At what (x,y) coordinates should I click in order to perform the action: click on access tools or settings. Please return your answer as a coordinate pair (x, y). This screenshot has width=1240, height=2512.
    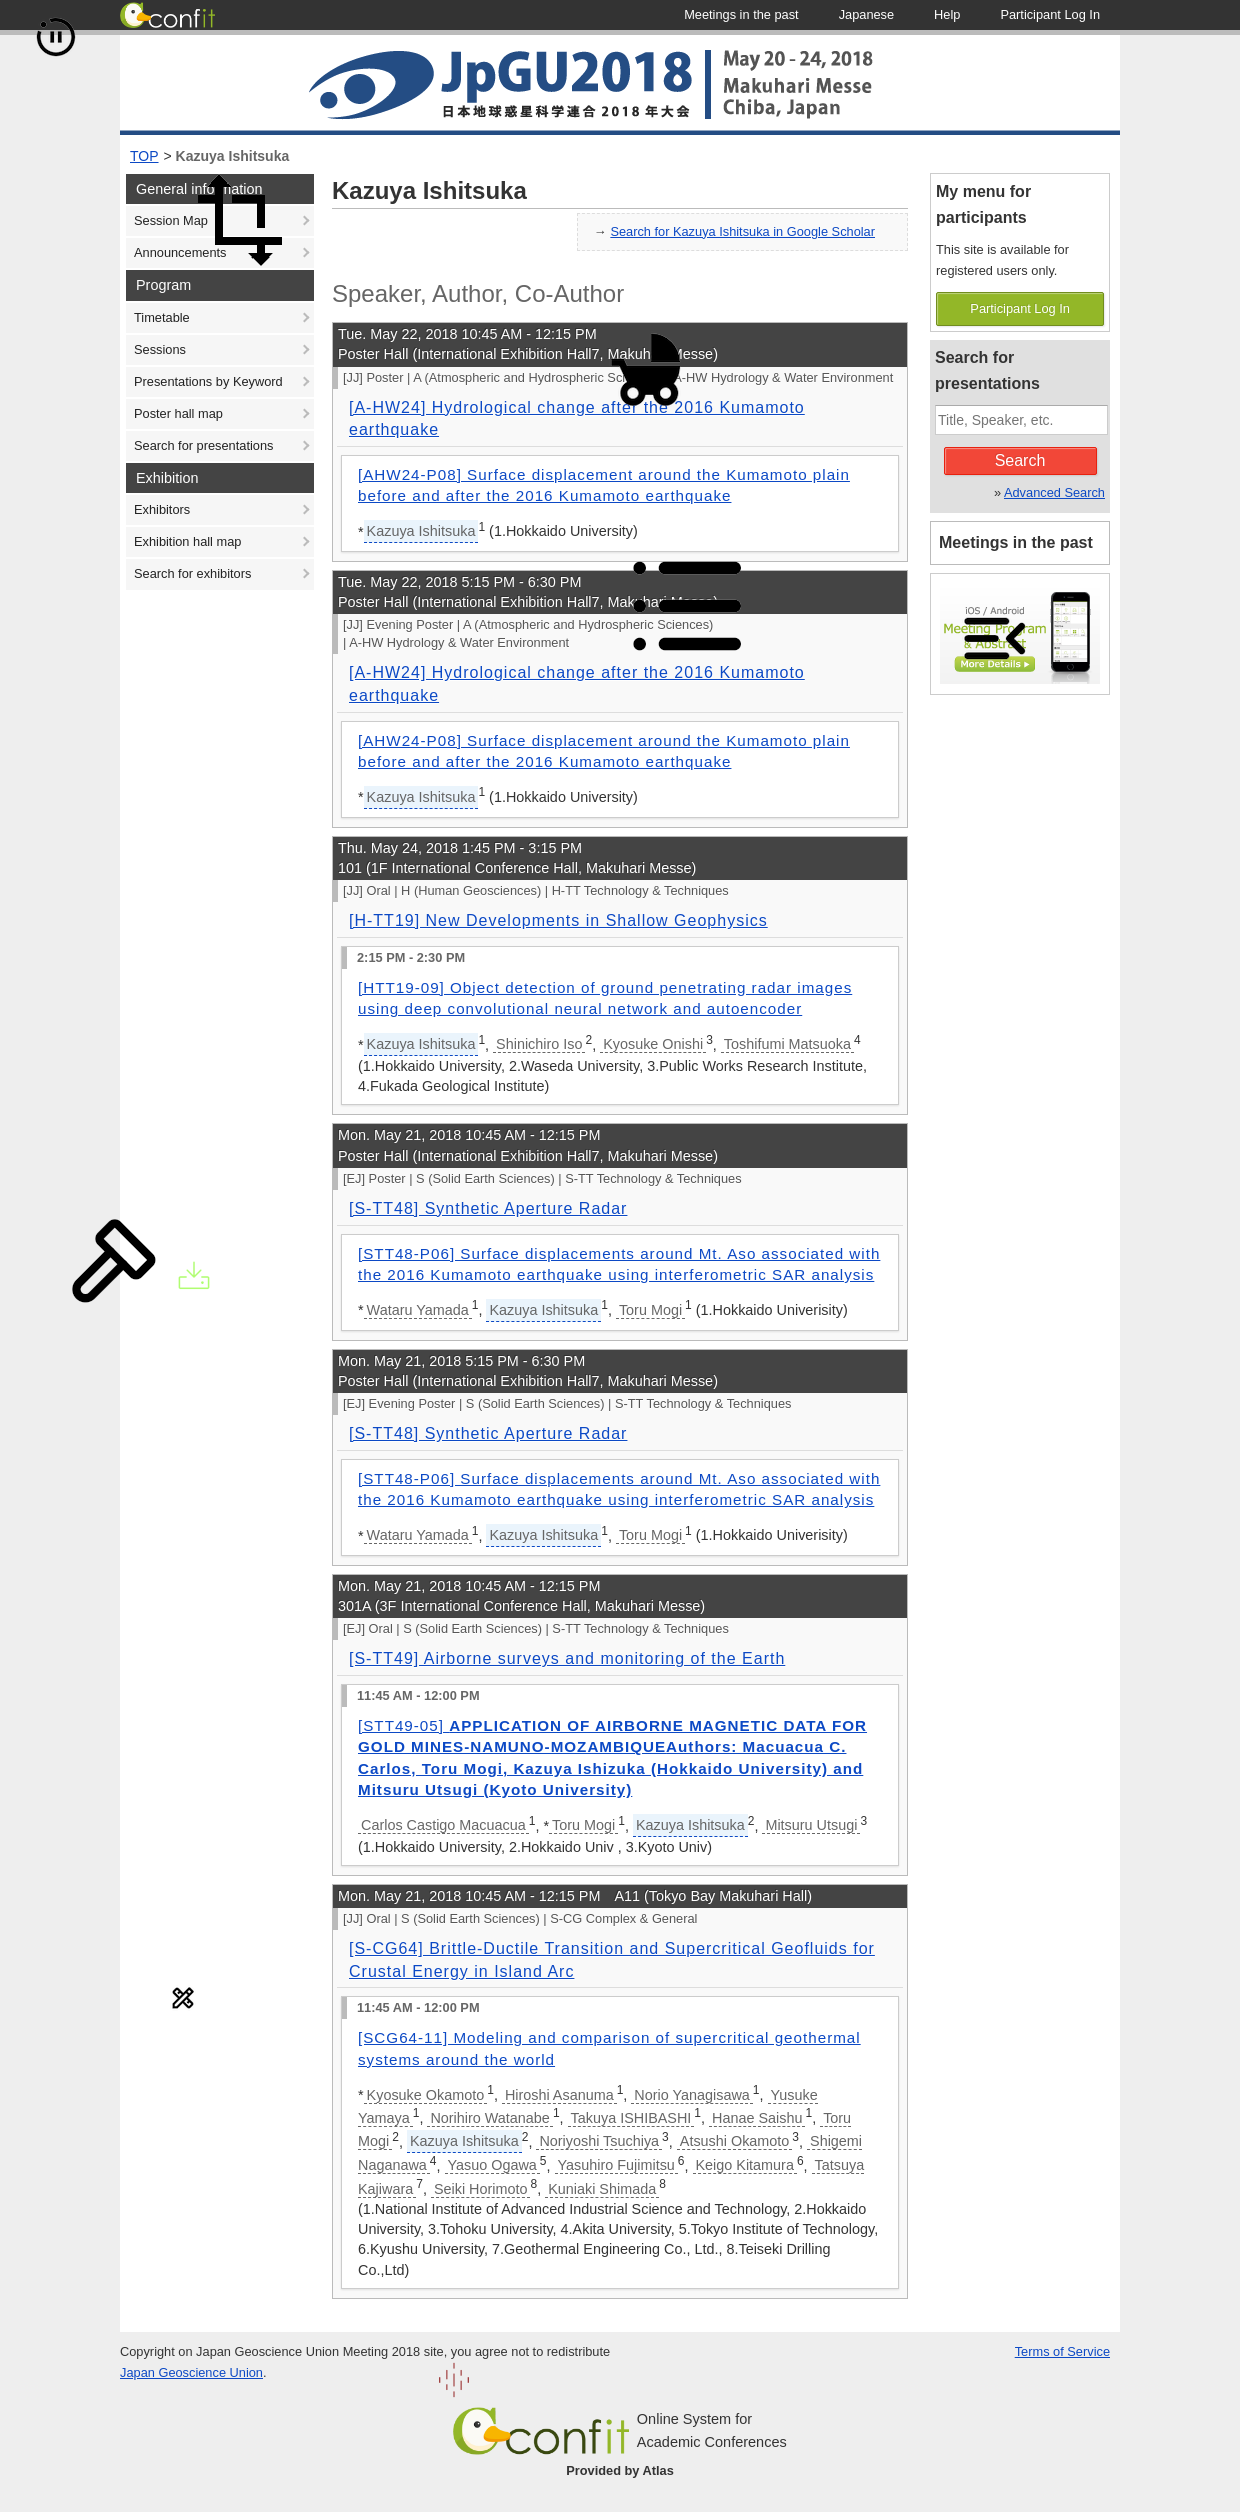
    Looking at the image, I should click on (113, 1260).